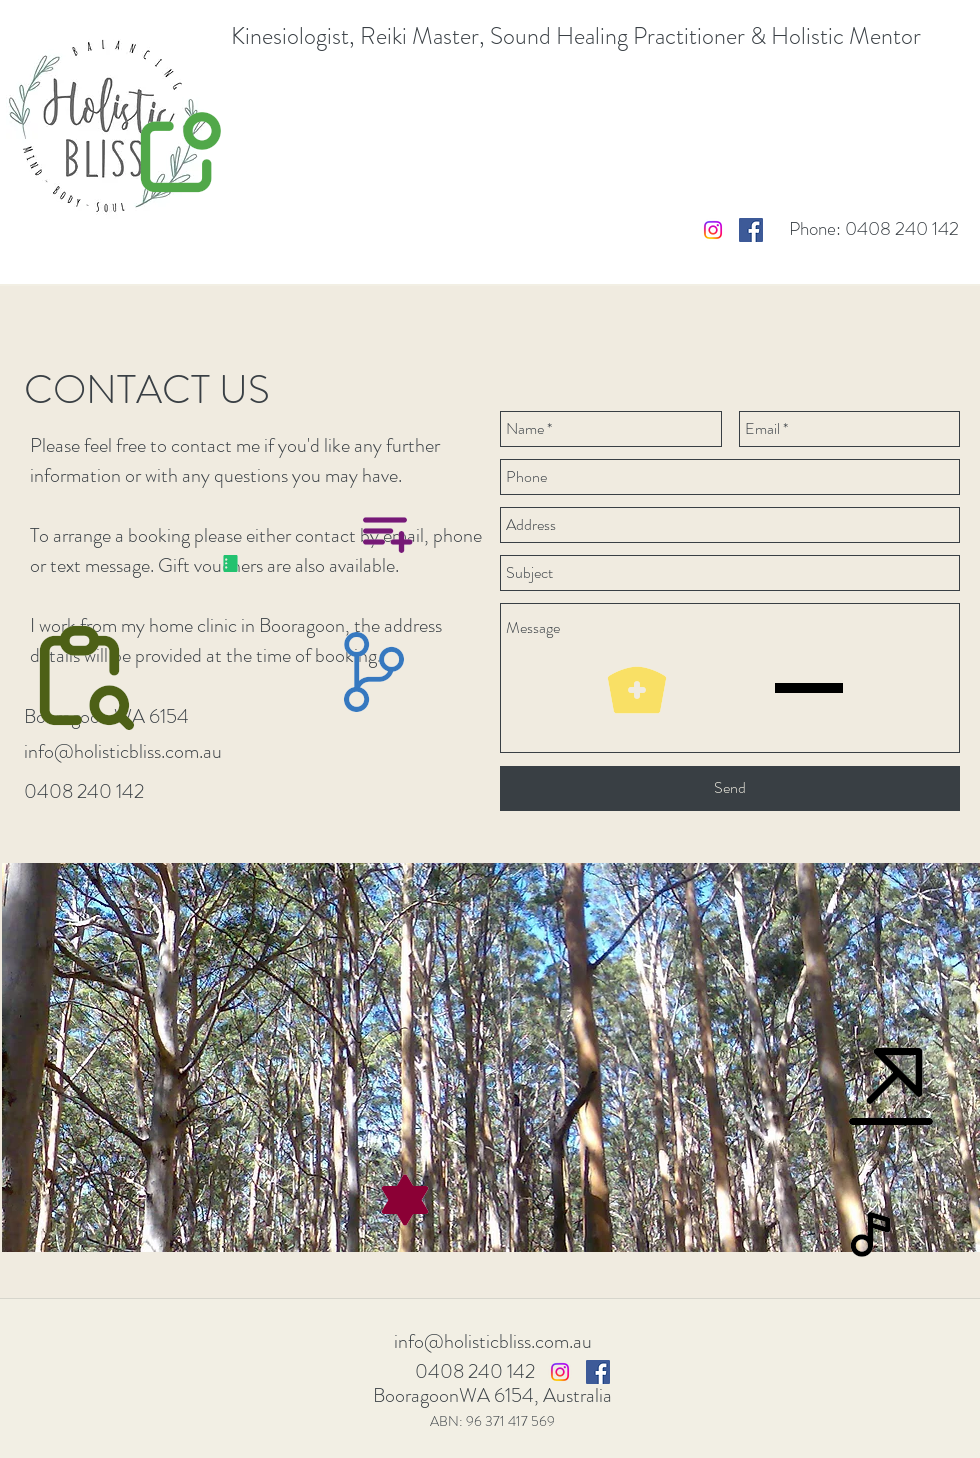 Image resolution: width=980 pixels, height=1458 pixels. What do you see at coordinates (79, 675) in the screenshot?
I see `search clipboard contents` at bounding box center [79, 675].